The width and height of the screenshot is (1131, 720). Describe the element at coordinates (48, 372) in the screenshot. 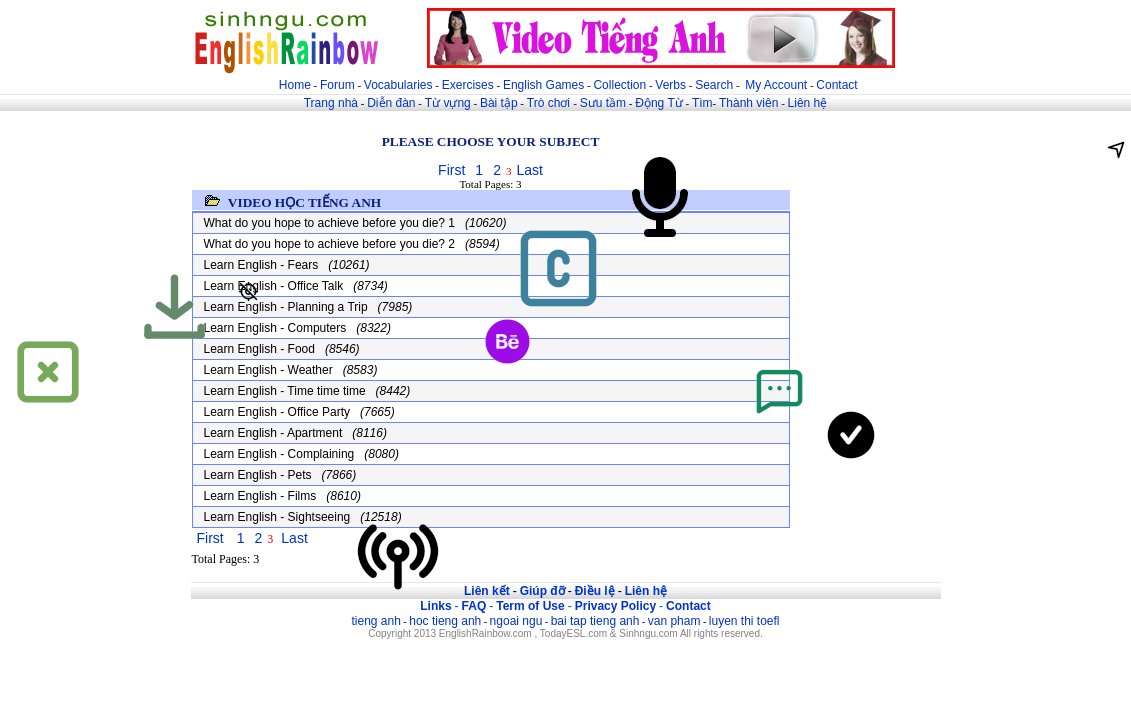

I see `close or dismiss a dialog box` at that location.